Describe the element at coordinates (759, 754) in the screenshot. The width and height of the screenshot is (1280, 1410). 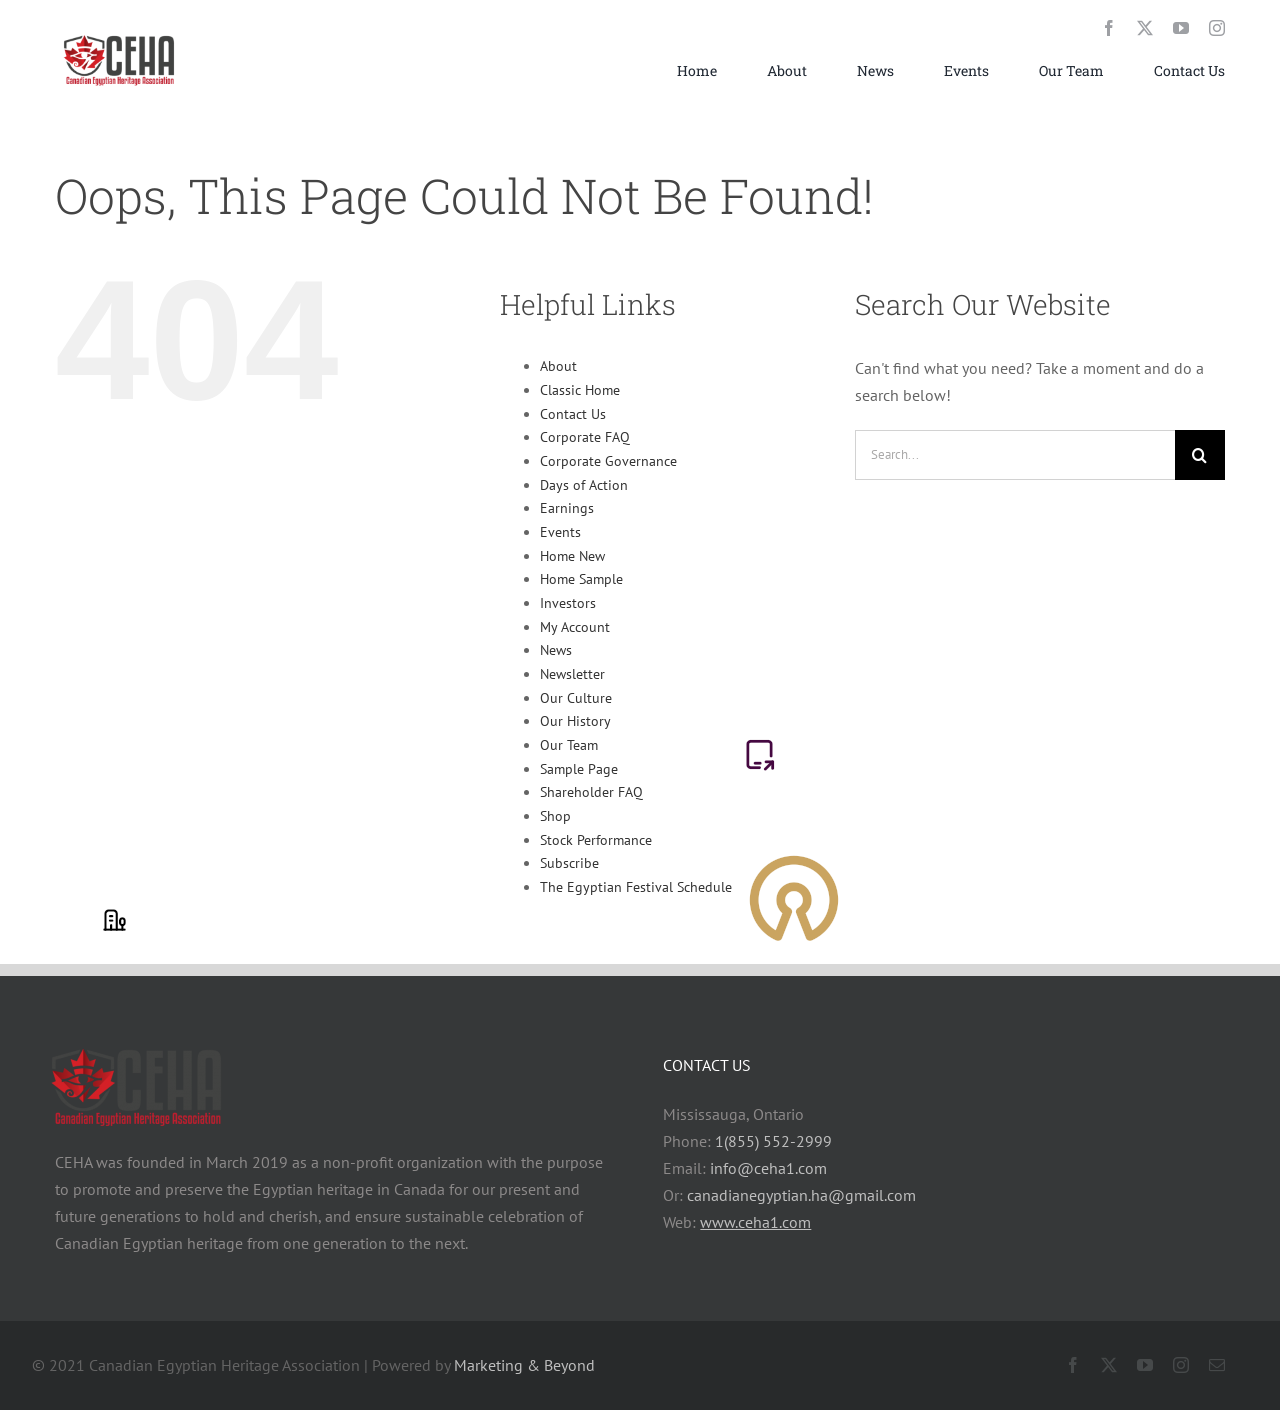
I see `share content from iPad` at that location.